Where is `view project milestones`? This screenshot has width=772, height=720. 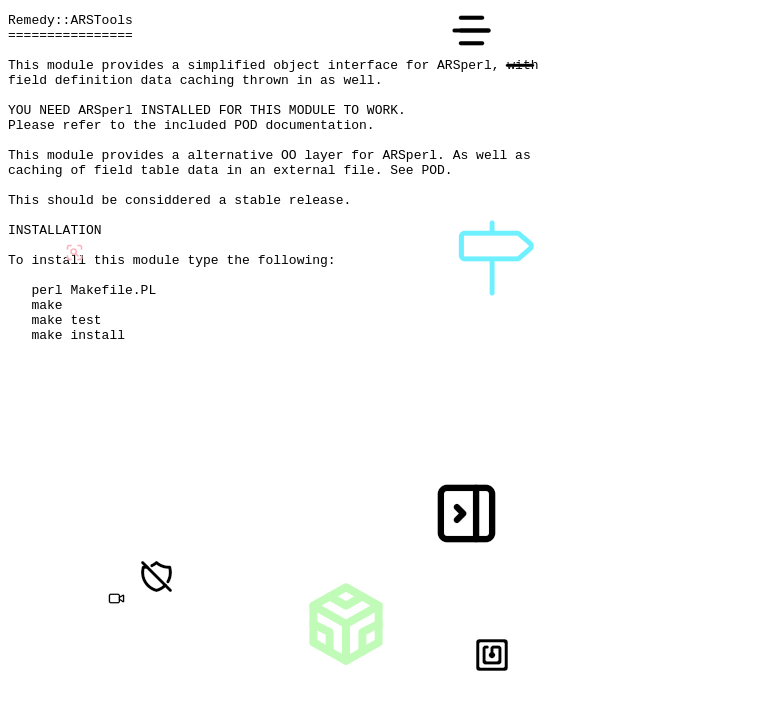 view project milestones is located at coordinates (493, 258).